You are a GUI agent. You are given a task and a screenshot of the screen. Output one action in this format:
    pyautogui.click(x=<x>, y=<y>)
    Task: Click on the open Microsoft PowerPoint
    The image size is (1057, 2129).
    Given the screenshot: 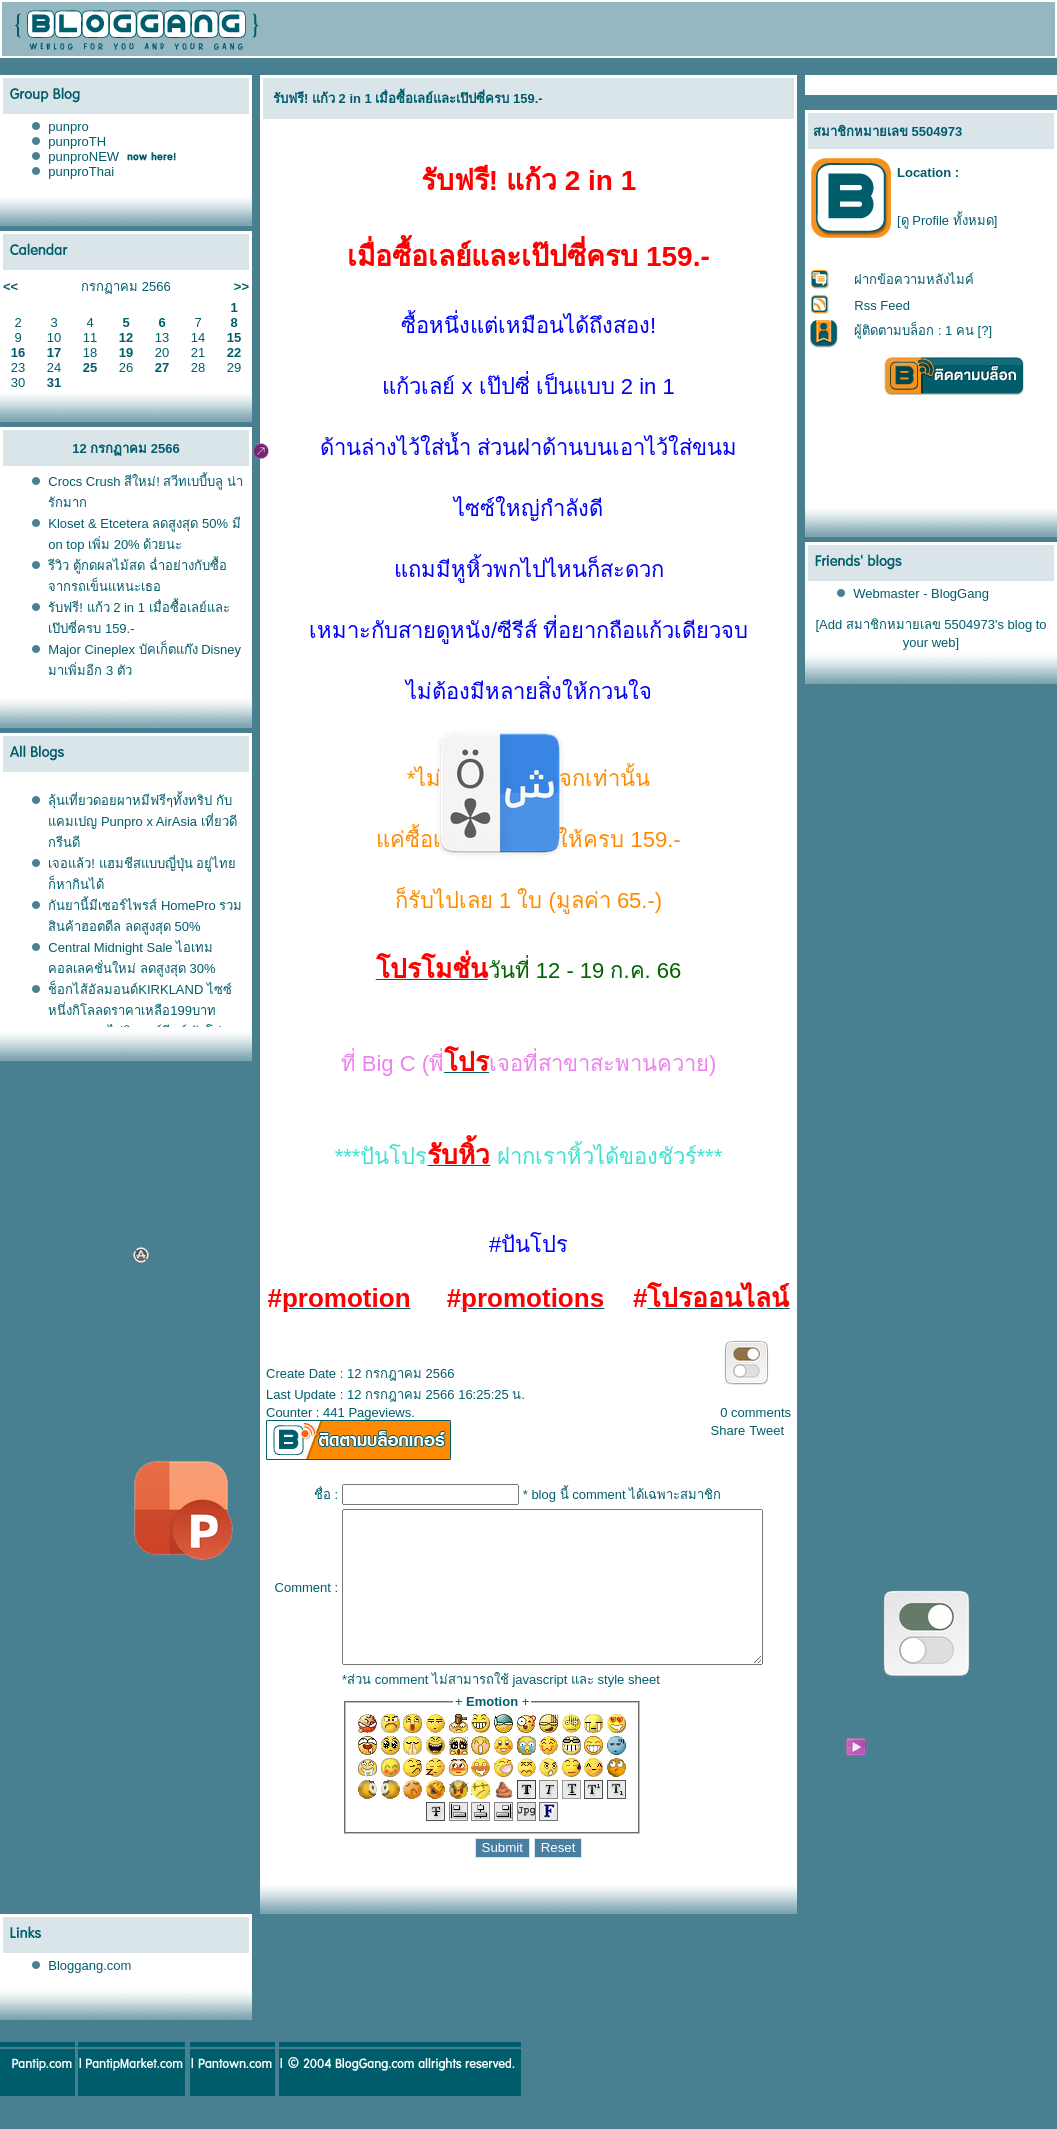 What is the action you would take?
    pyautogui.click(x=181, y=1508)
    